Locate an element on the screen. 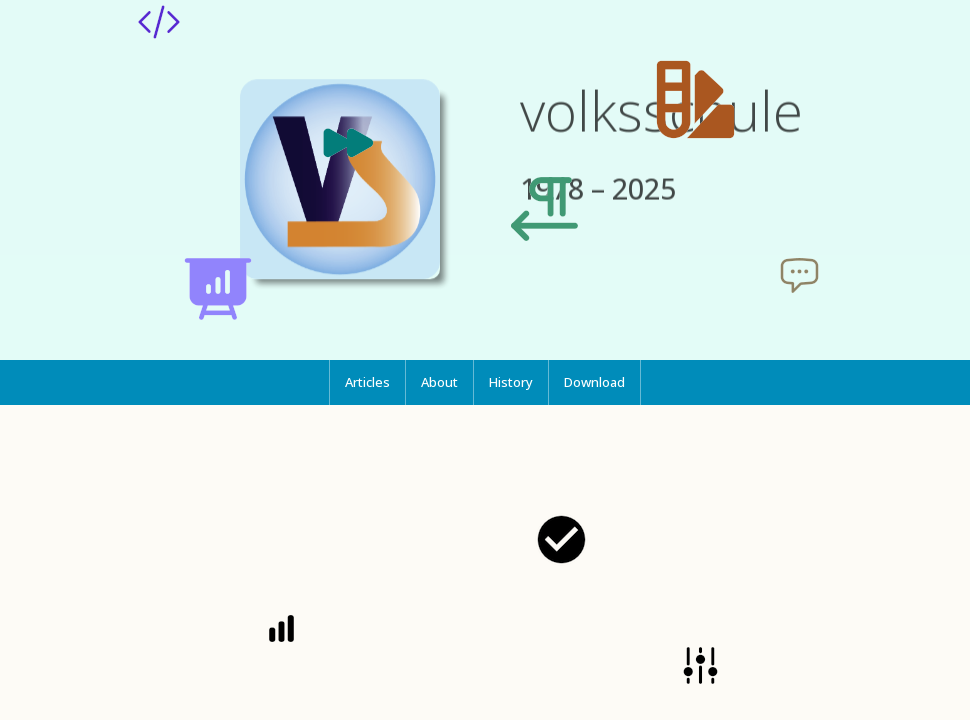 The width and height of the screenshot is (970, 720). align text to the left is located at coordinates (544, 207).